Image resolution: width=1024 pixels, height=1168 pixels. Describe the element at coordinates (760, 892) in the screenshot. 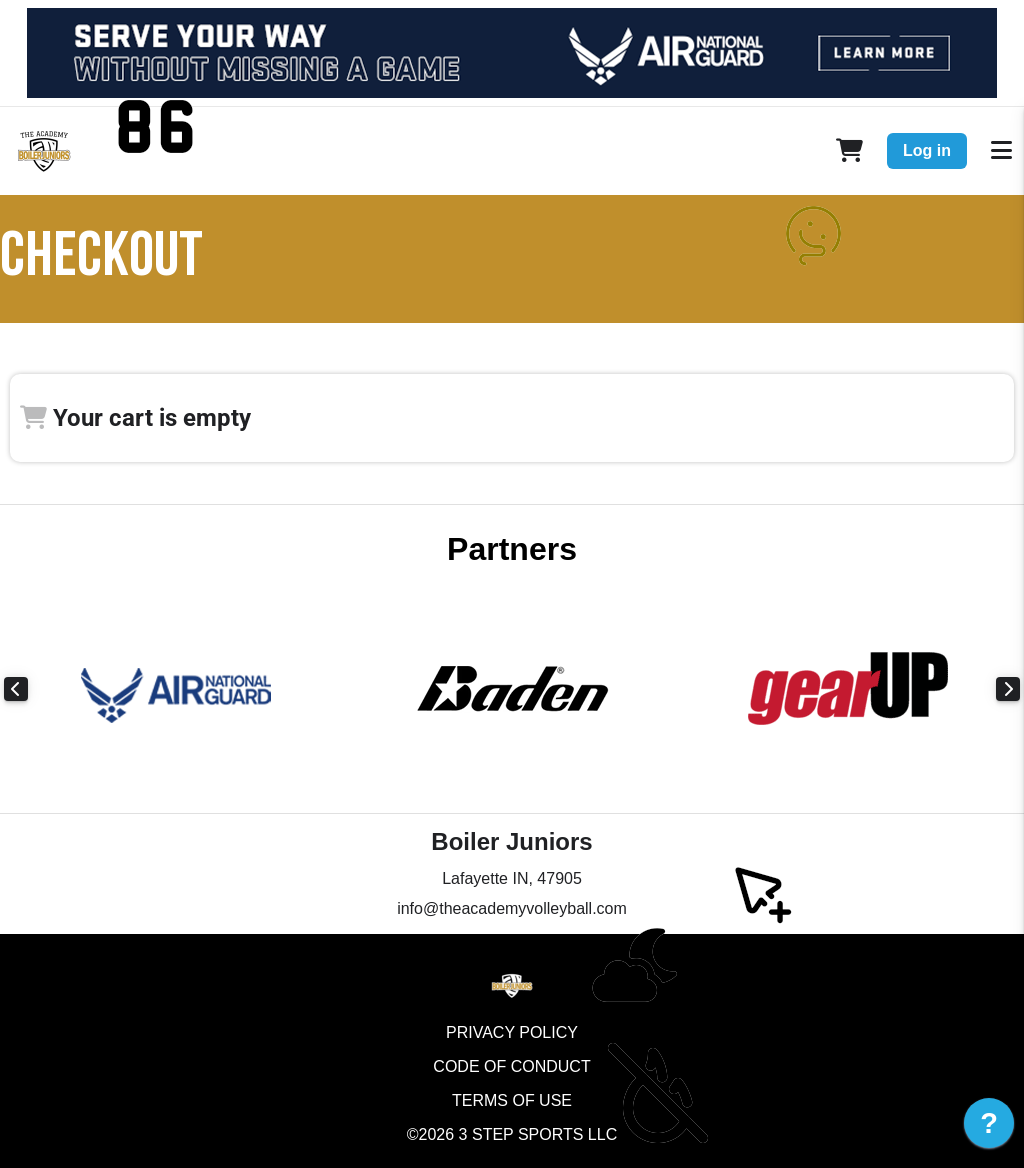

I see `add a new cursor or pointer` at that location.